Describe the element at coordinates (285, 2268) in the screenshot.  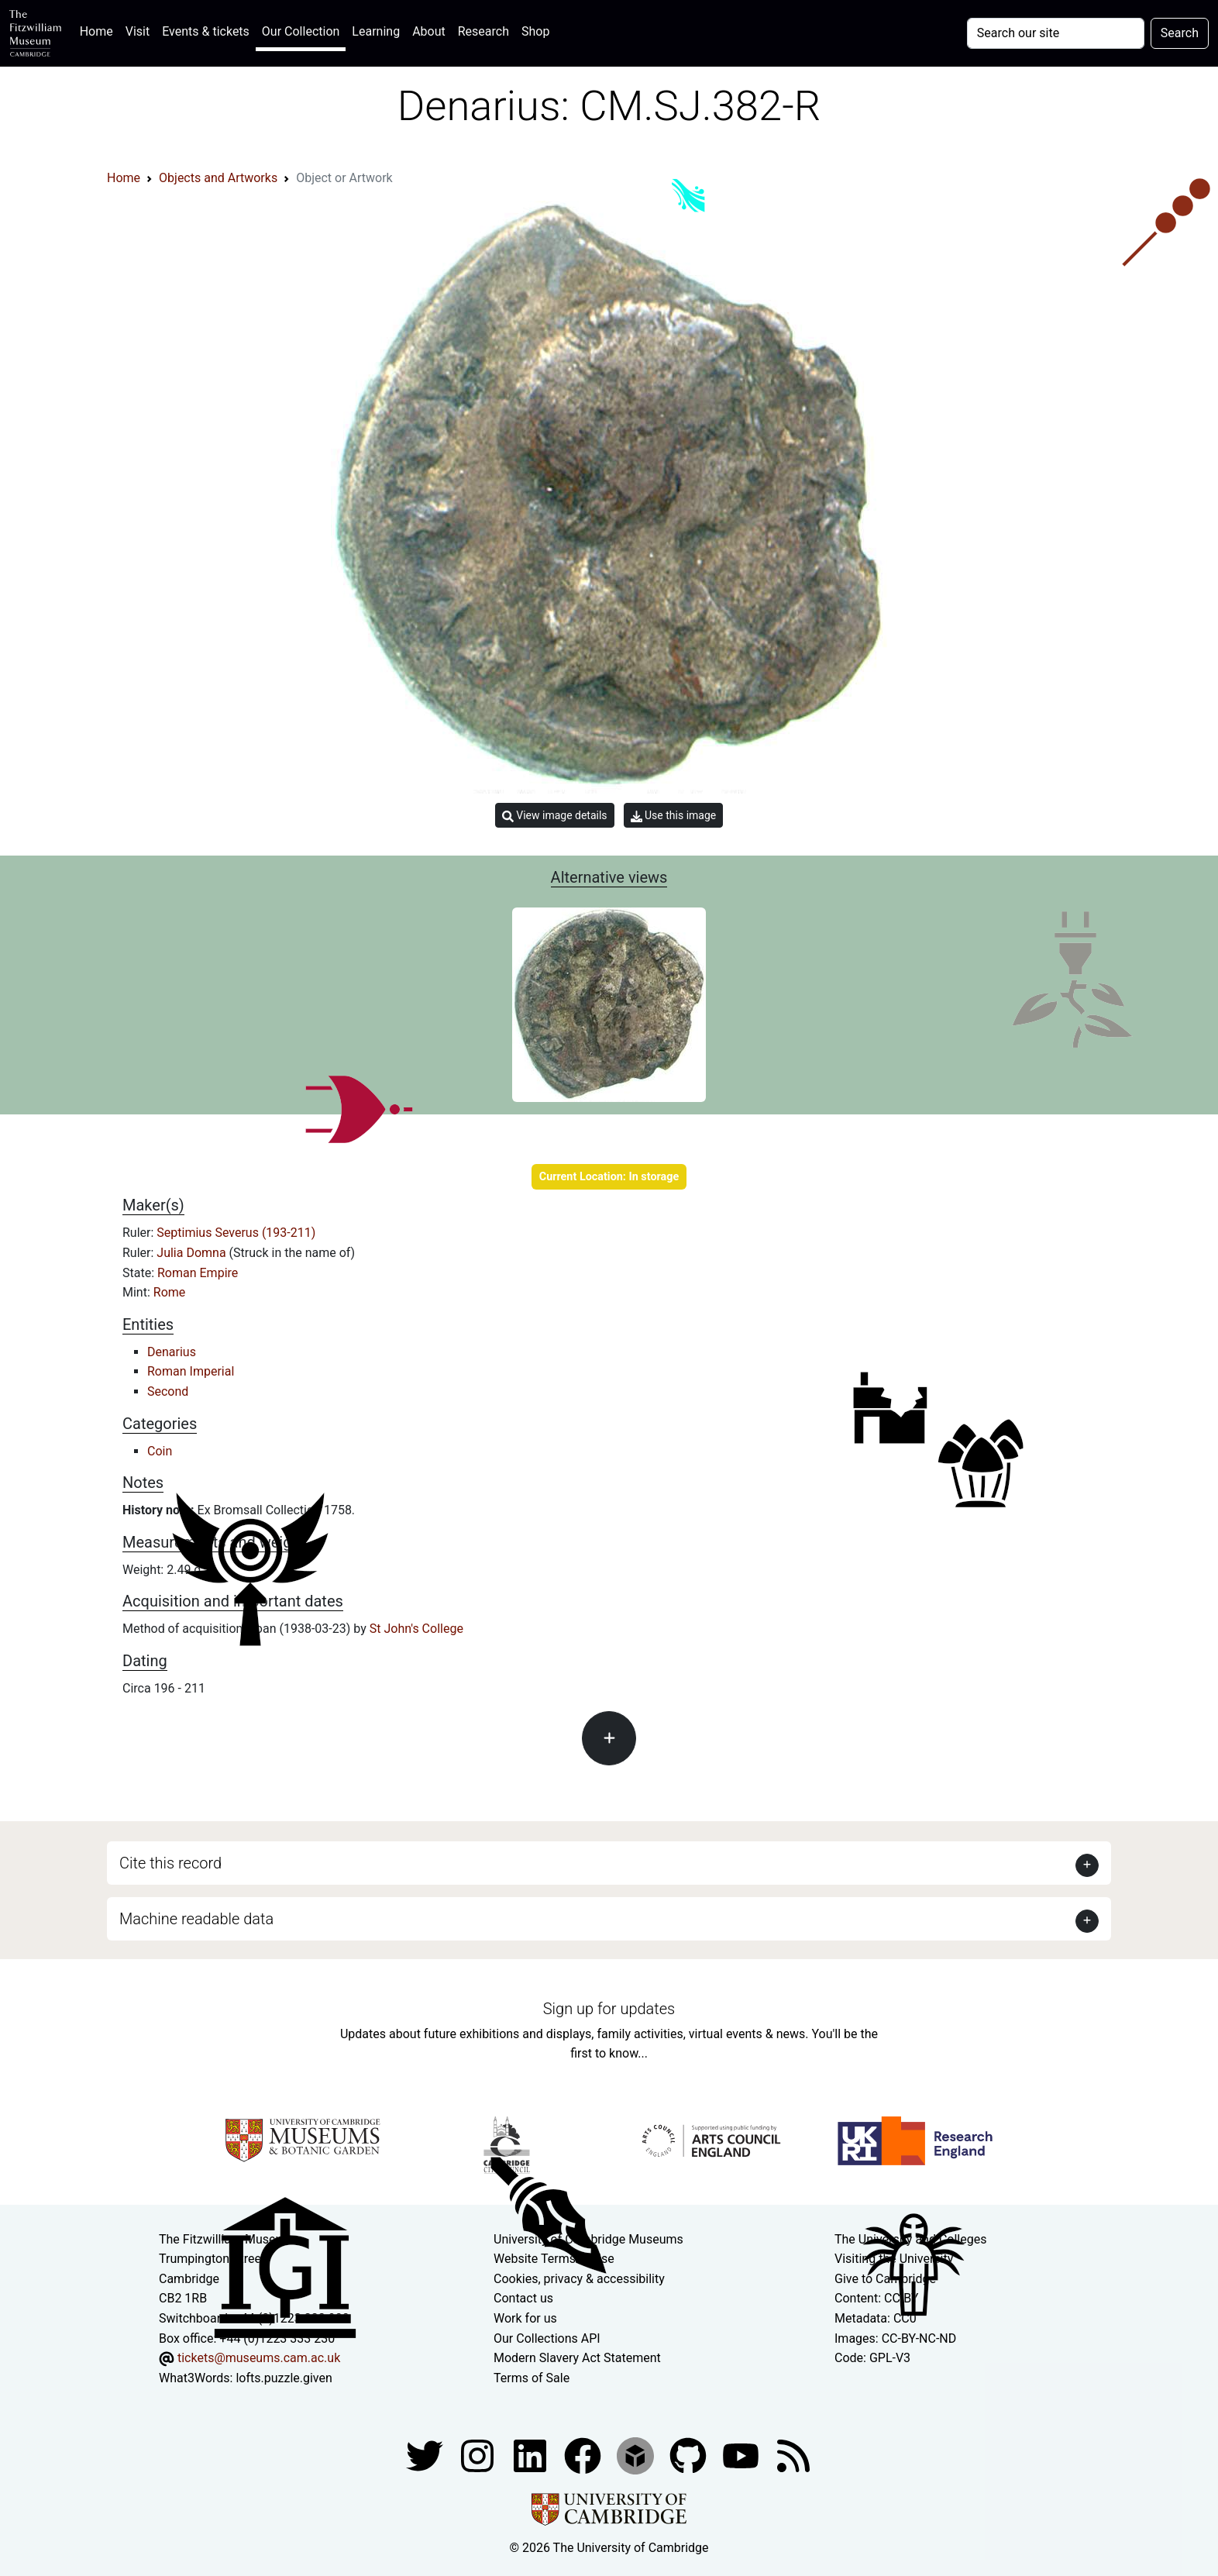
I see `access banking or financial services` at that location.